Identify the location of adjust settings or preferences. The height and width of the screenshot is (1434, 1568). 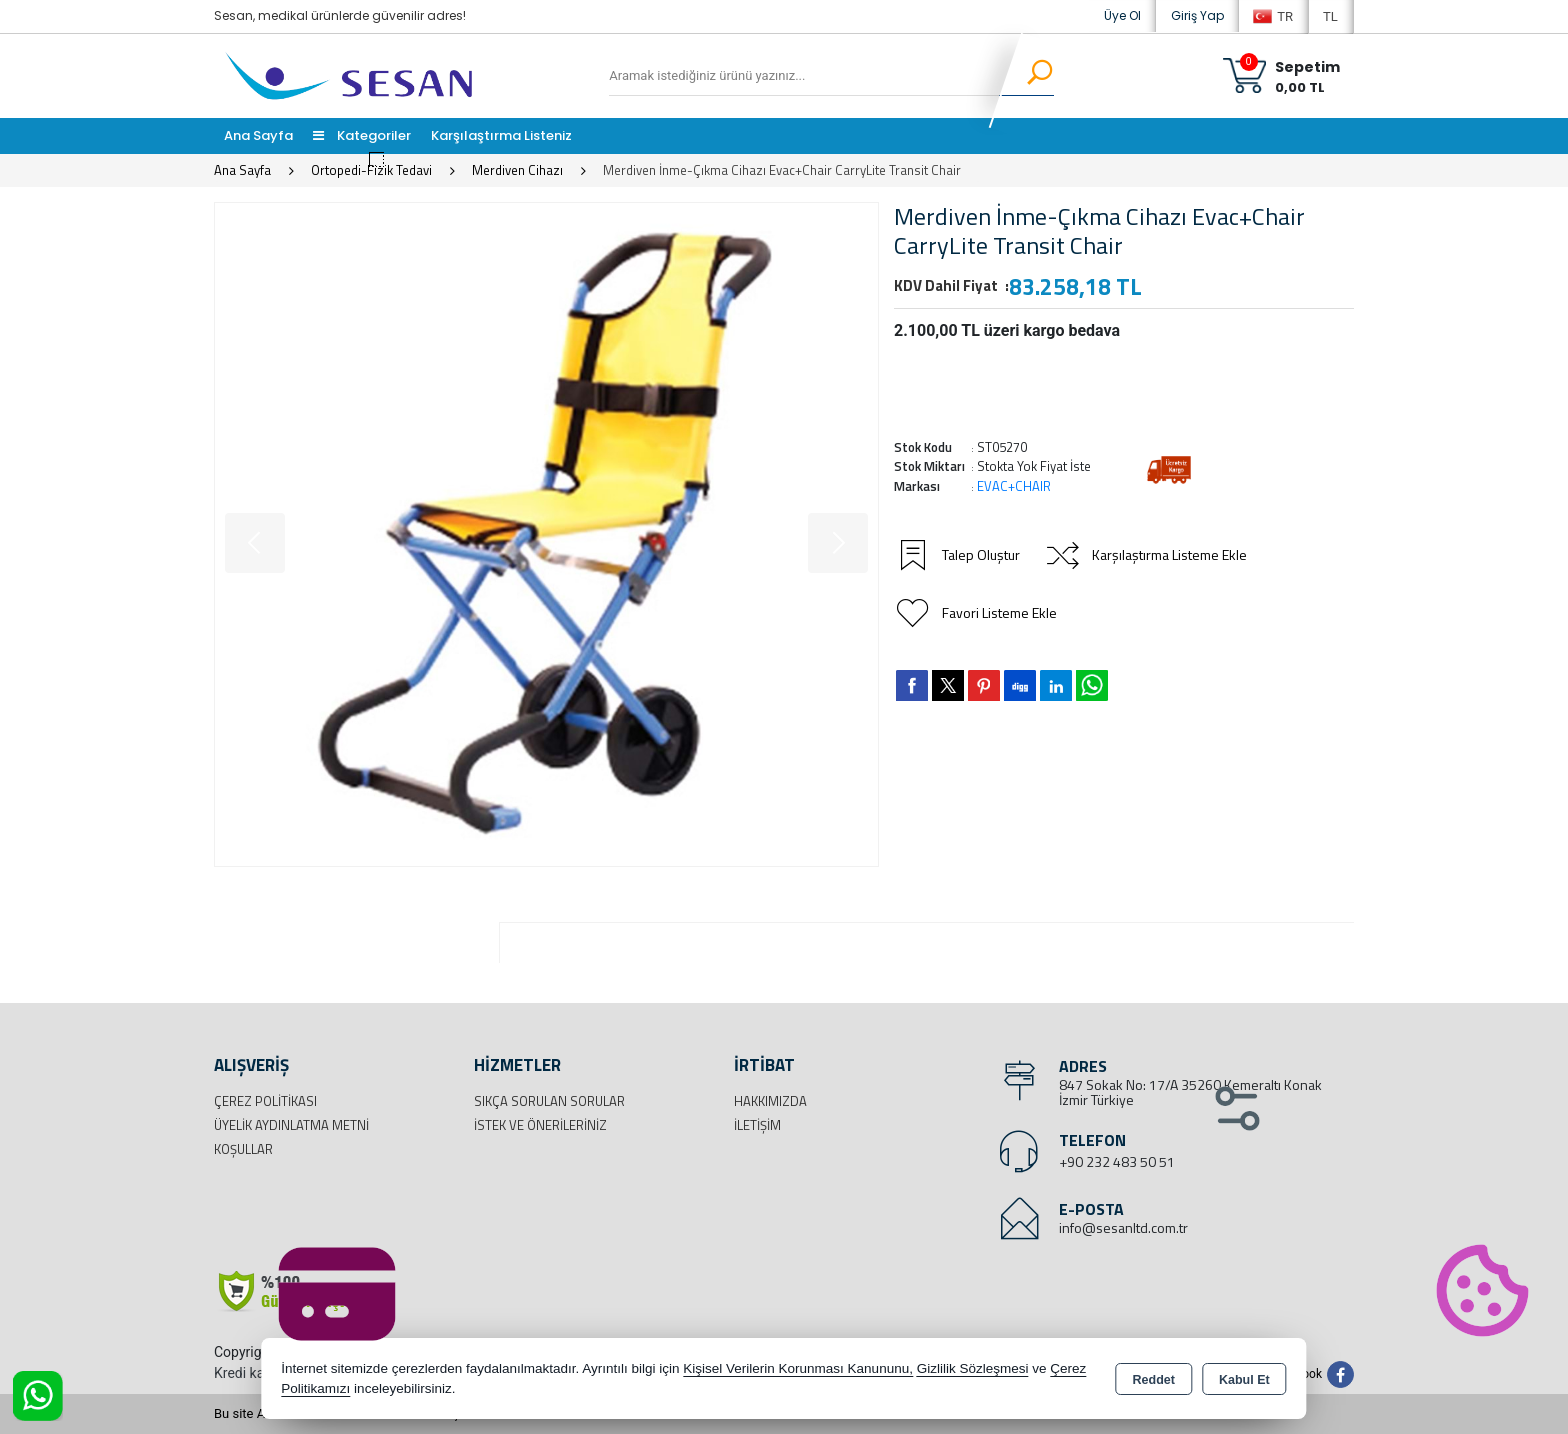
(1237, 1108).